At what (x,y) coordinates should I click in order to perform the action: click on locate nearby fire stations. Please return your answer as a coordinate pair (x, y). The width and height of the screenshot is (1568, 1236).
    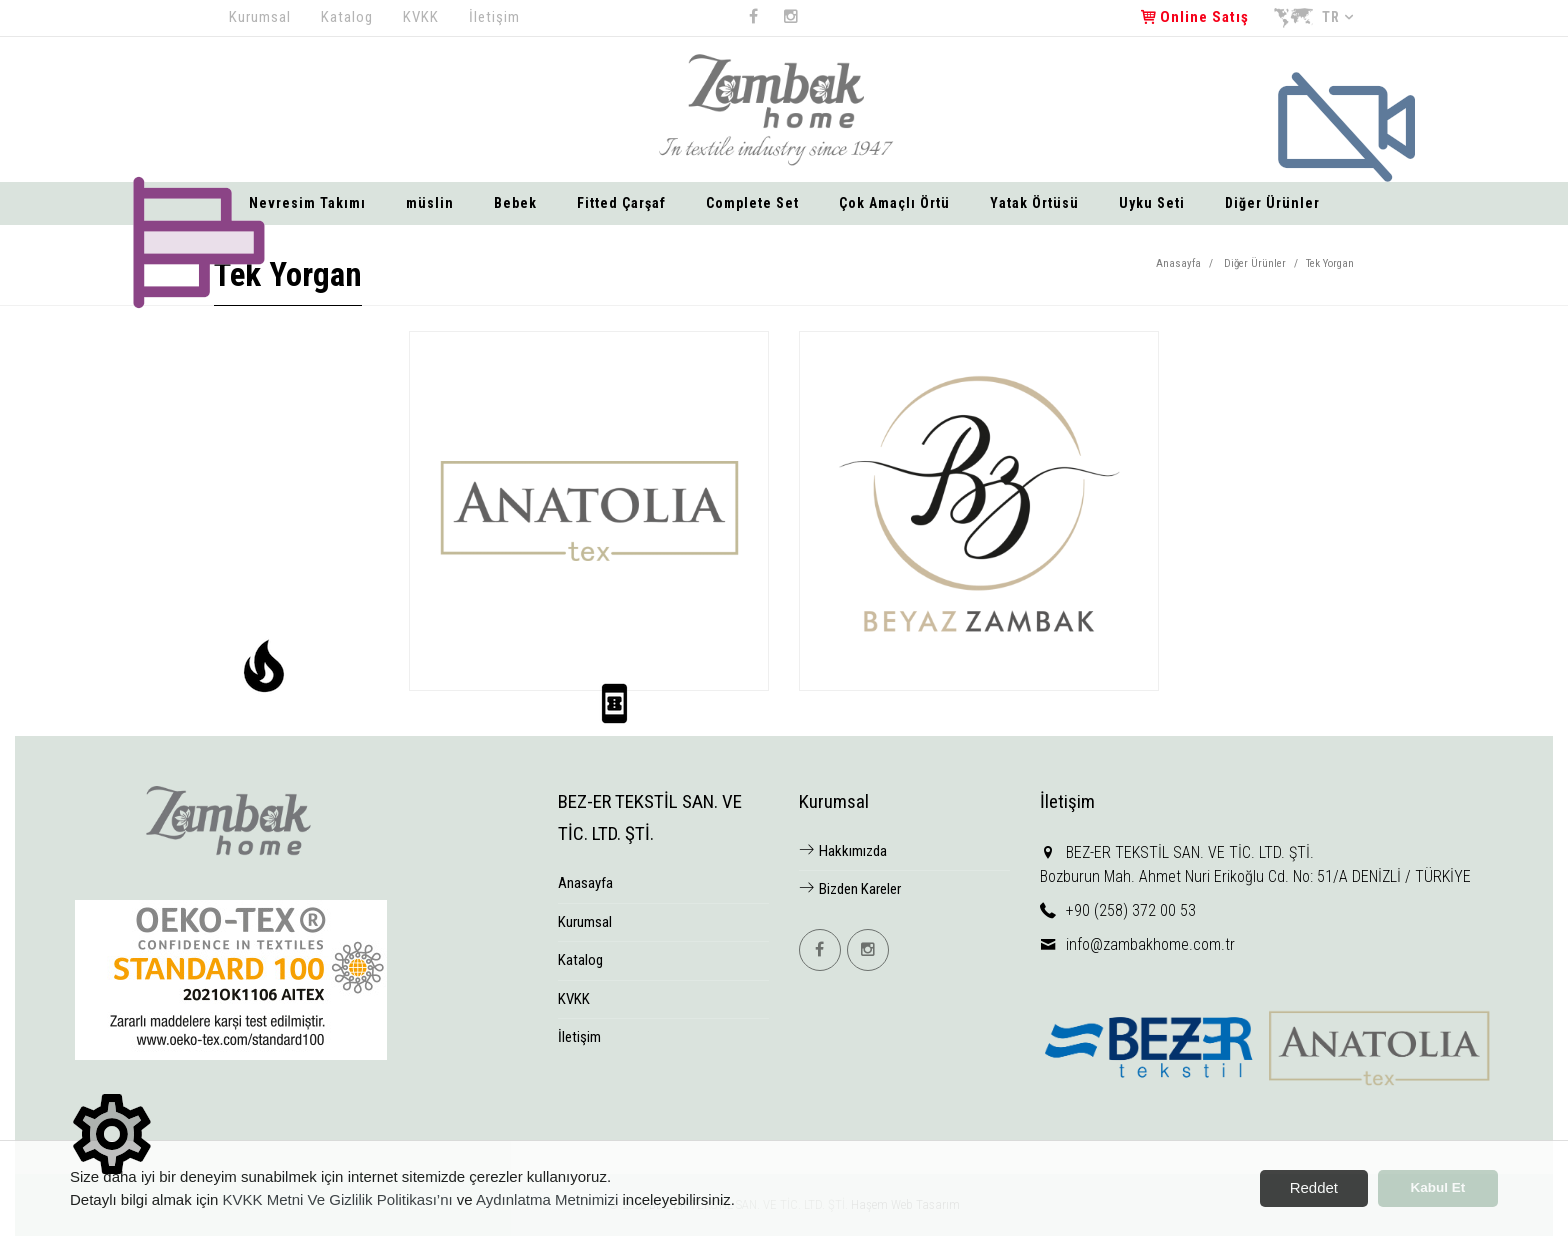
    Looking at the image, I should click on (264, 667).